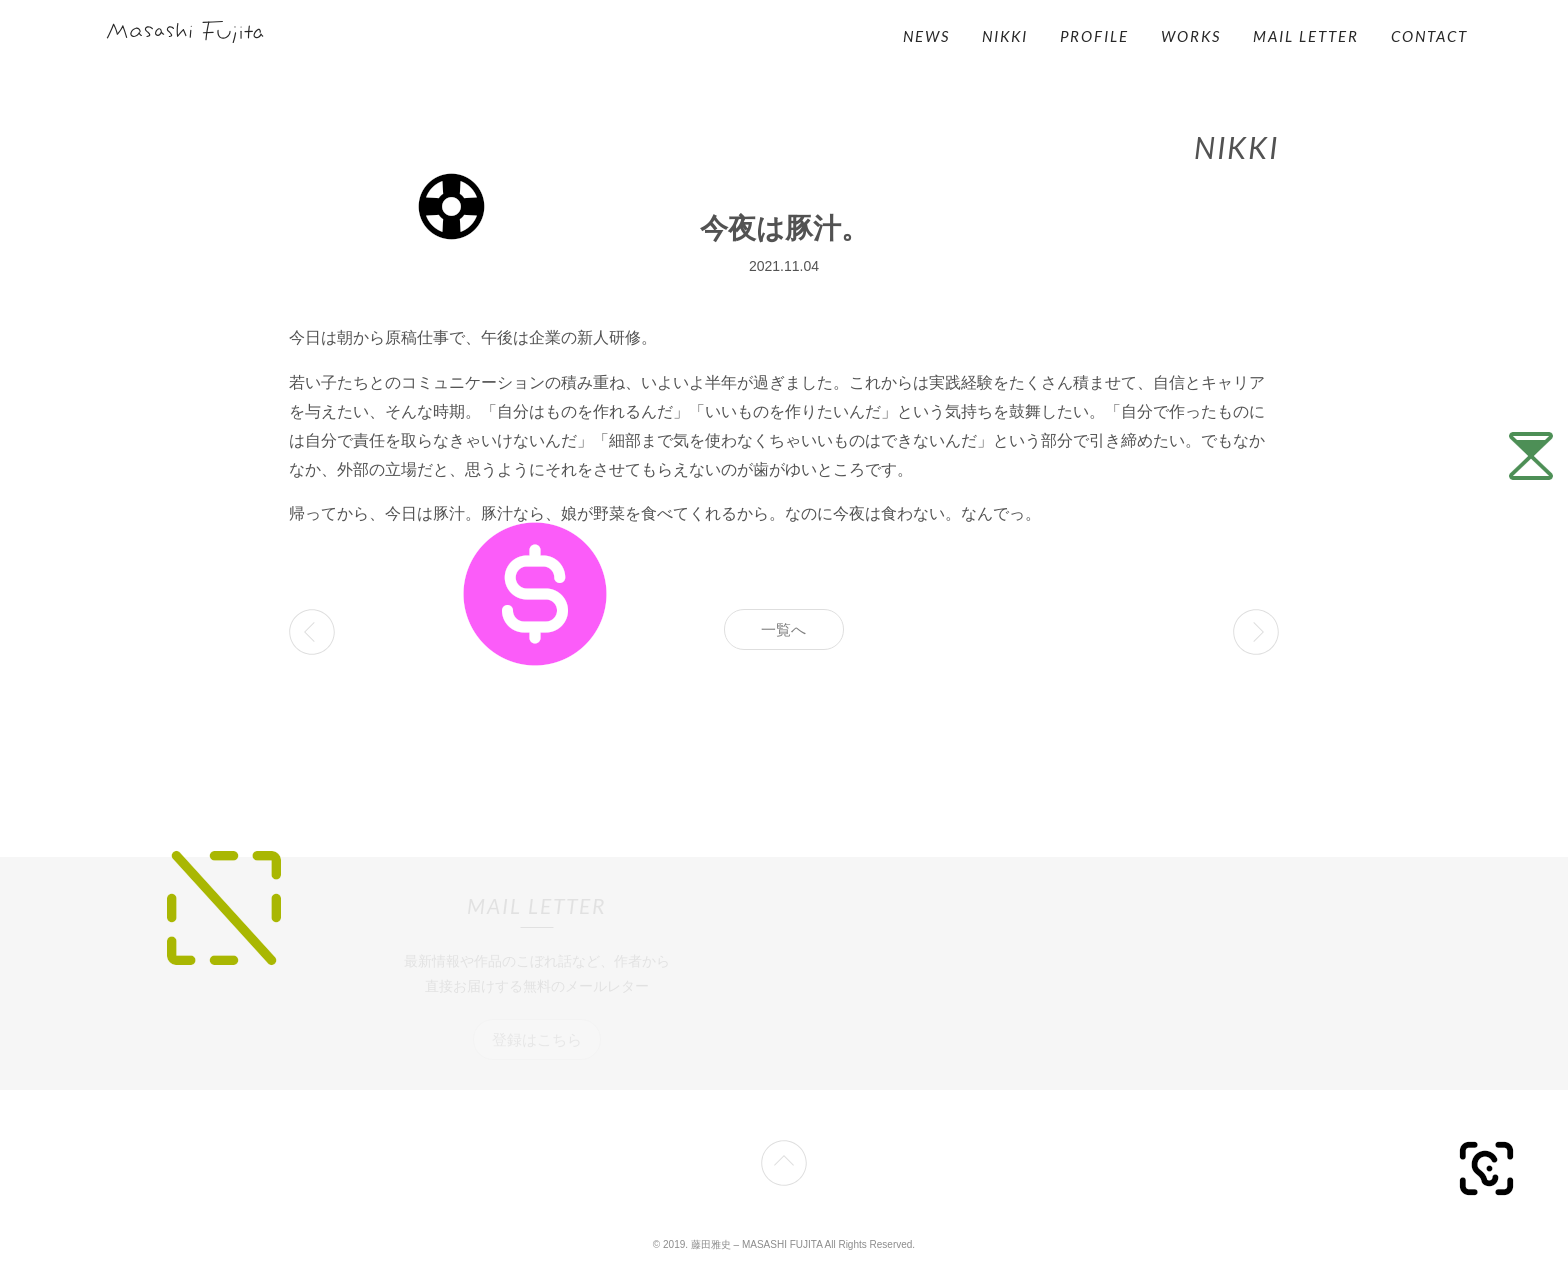 Image resolution: width=1568 pixels, height=1262 pixels. Describe the element at coordinates (451, 206) in the screenshot. I see `access help or support center` at that location.